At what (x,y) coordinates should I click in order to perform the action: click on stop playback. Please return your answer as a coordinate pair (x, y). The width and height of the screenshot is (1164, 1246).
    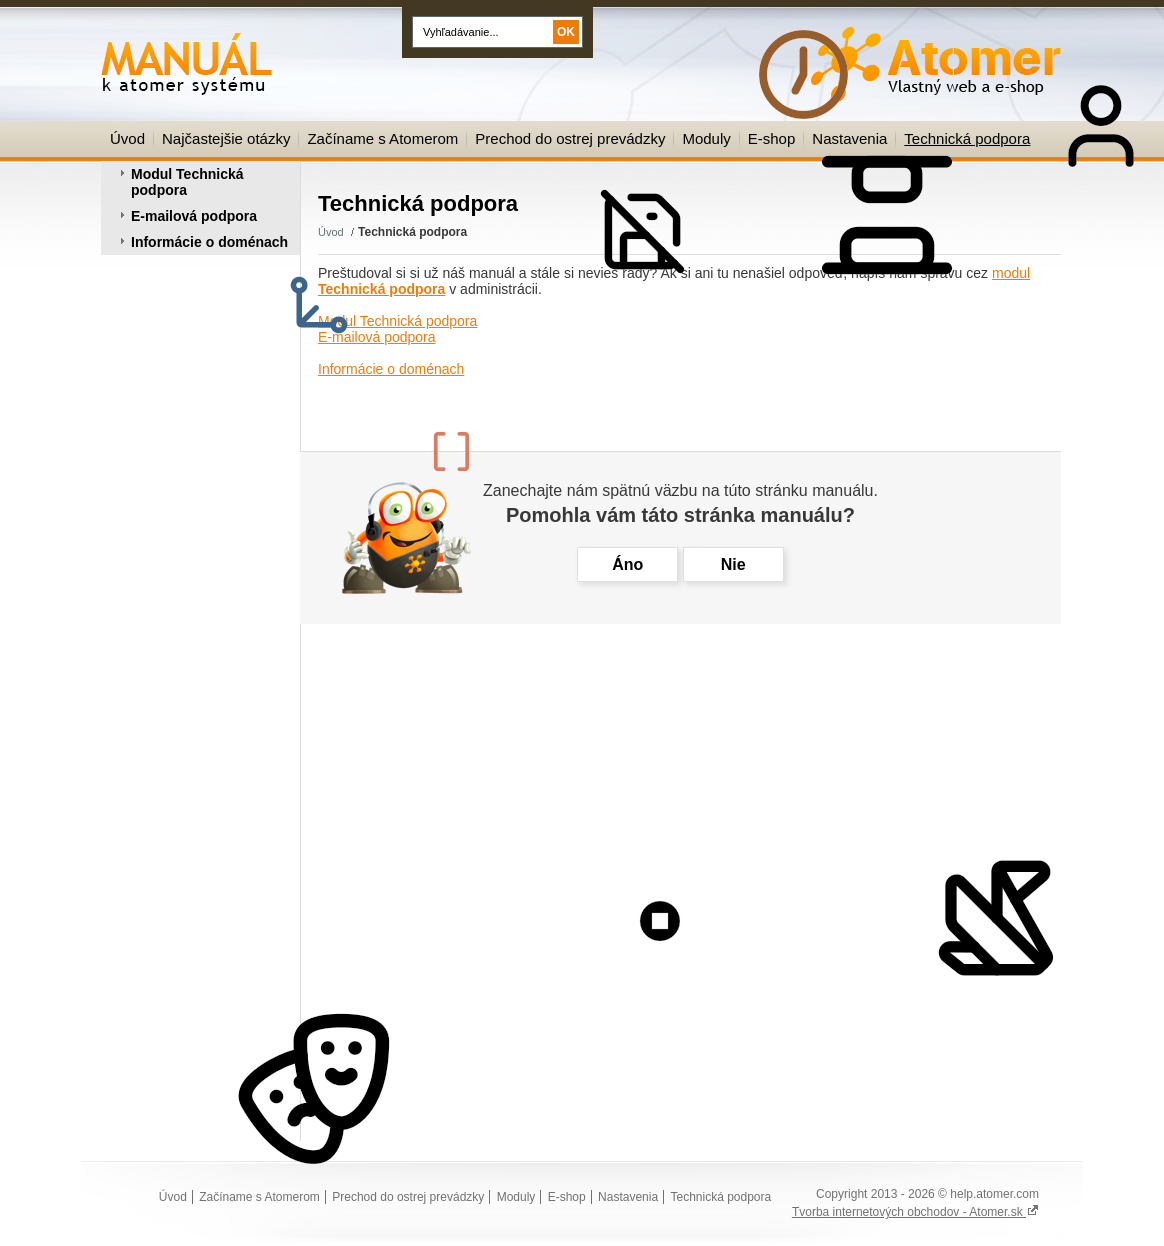
    Looking at the image, I should click on (660, 921).